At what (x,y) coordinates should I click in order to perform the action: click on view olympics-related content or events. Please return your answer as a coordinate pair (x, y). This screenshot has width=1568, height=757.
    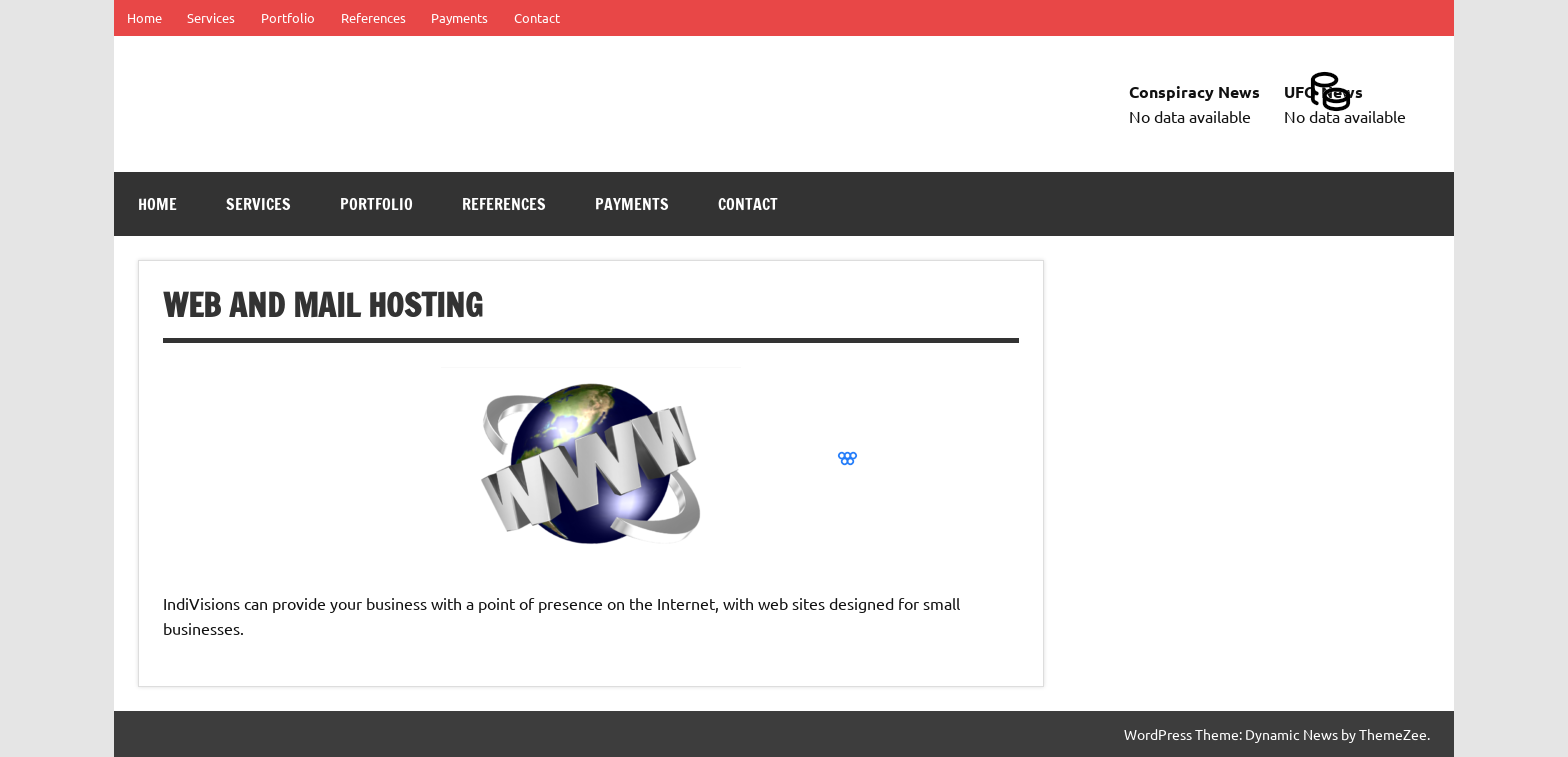
    Looking at the image, I should click on (847, 458).